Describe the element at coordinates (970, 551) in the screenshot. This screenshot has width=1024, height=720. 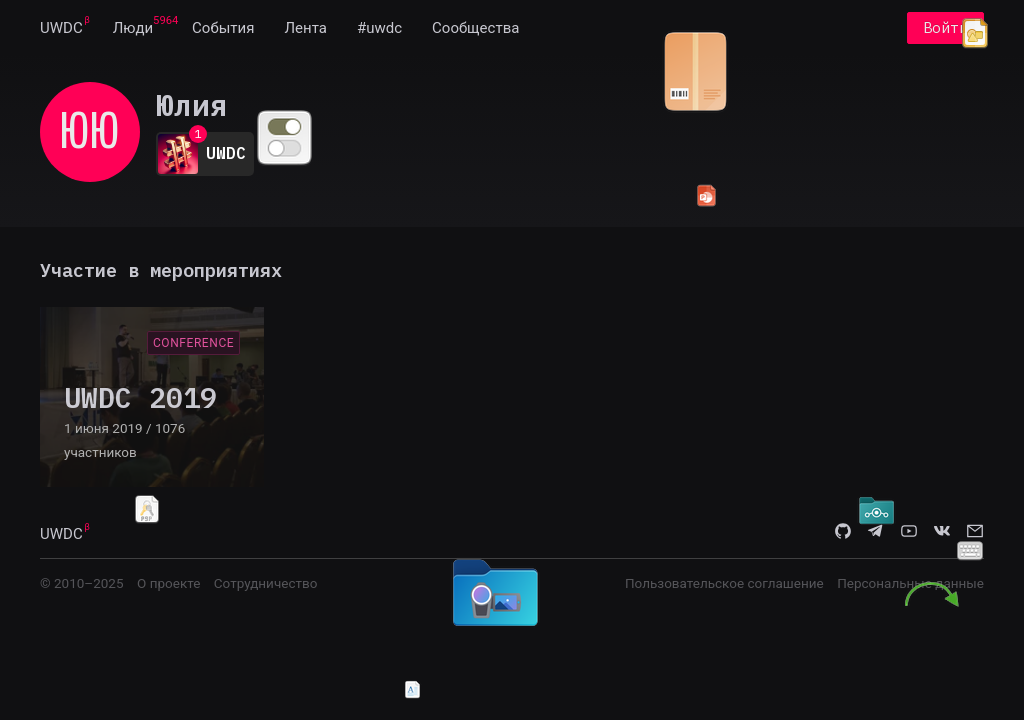
I see `access keyboard settings` at that location.